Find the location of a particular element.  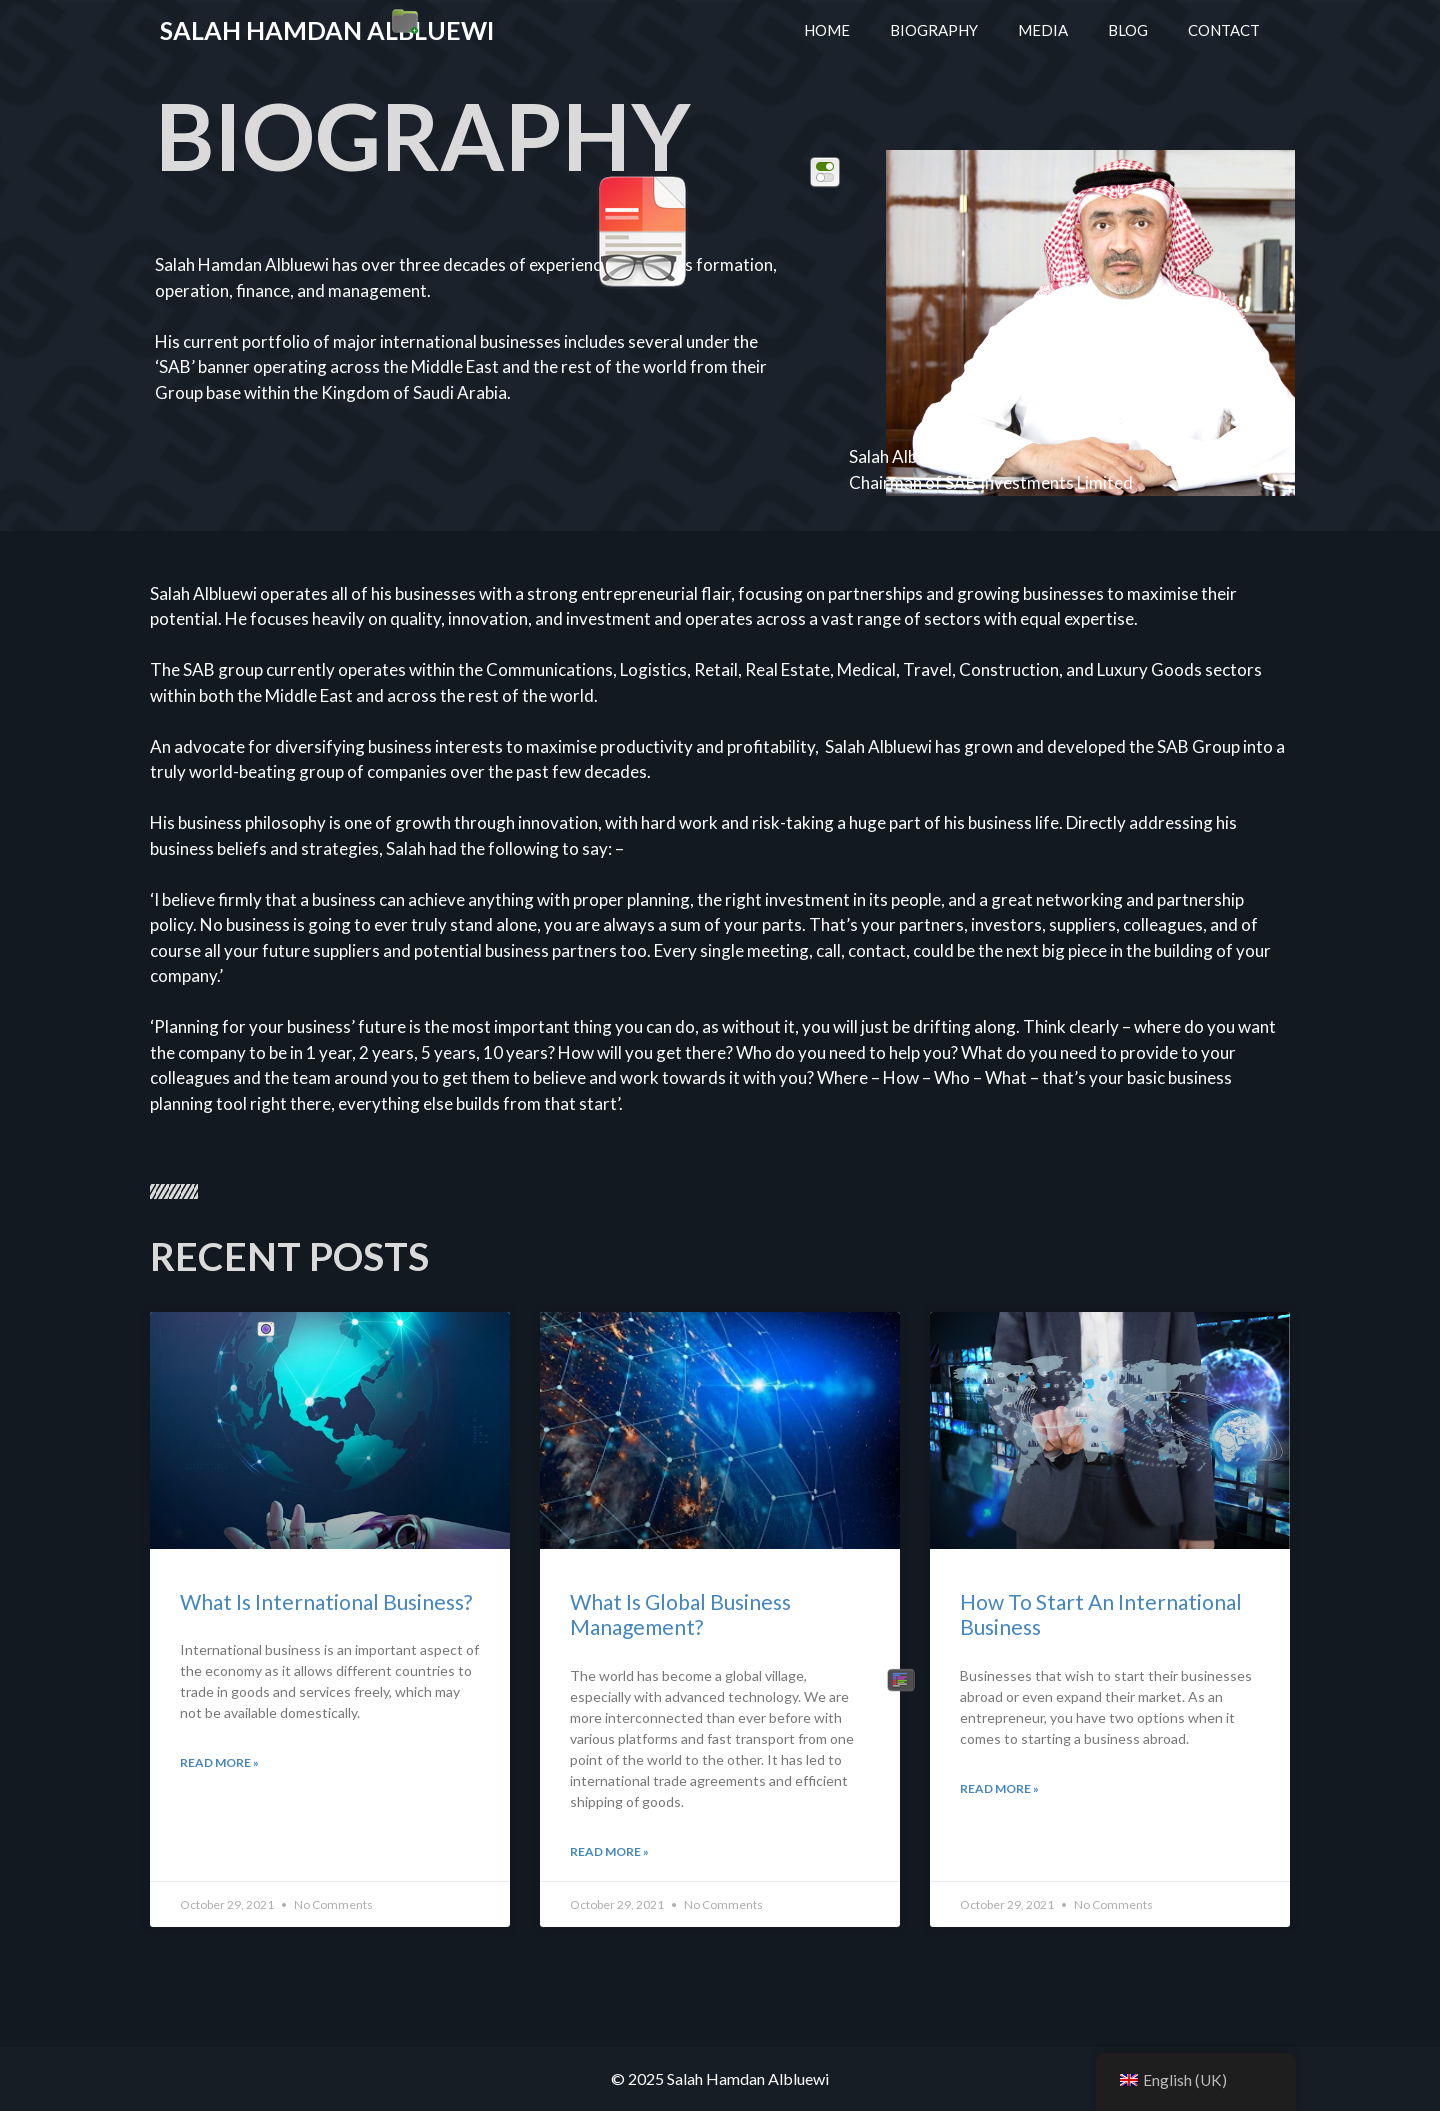

open cheese webcam application is located at coordinates (266, 1329).